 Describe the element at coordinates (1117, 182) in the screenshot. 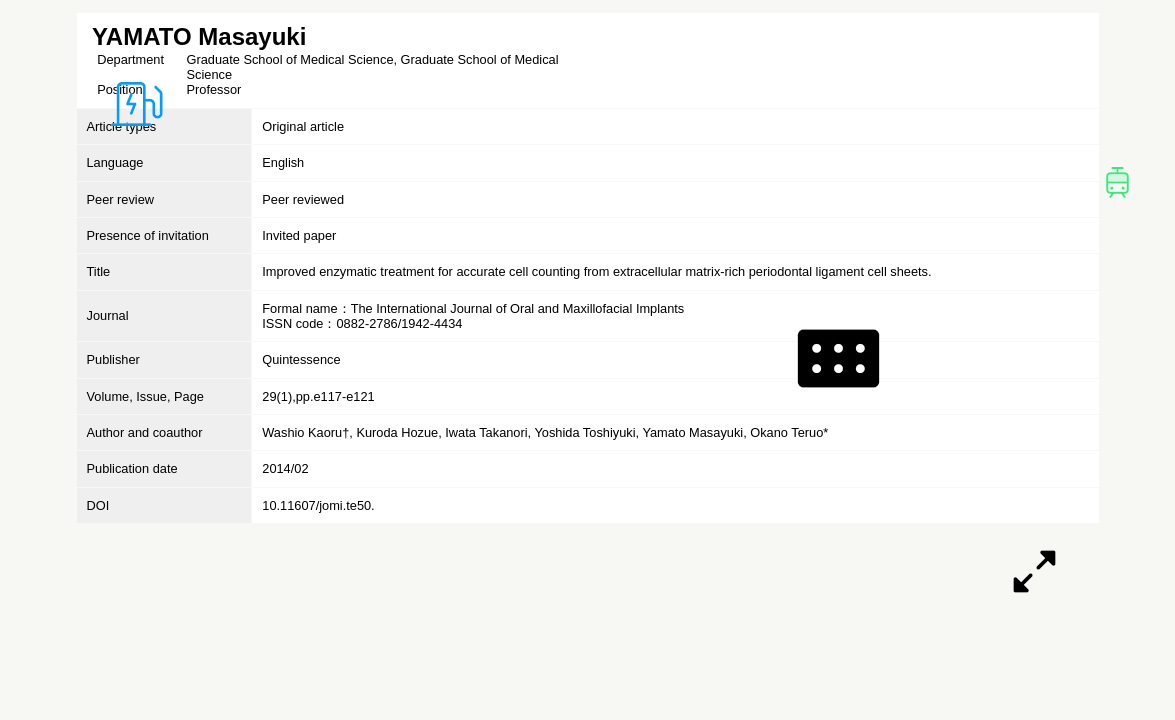

I see `view tram or streetcar routes` at that location.